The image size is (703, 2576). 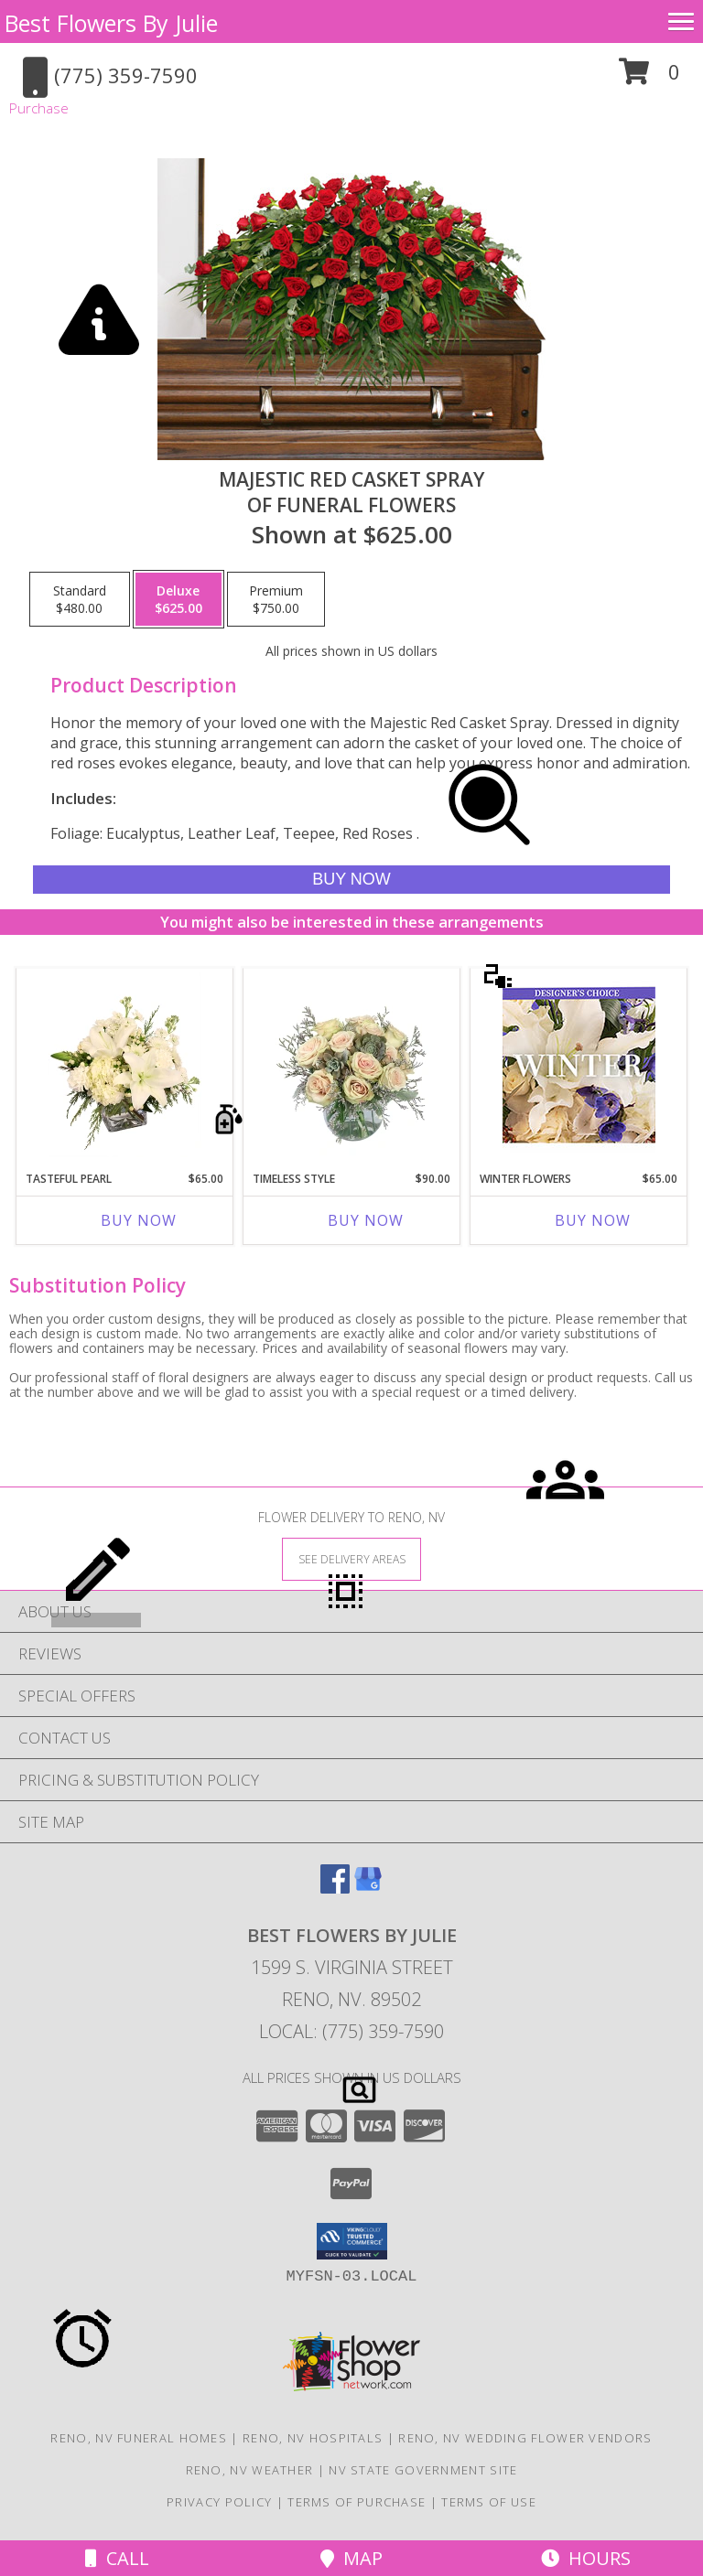 I want to click on select all items in the current view, so click(x=345, y=1591).